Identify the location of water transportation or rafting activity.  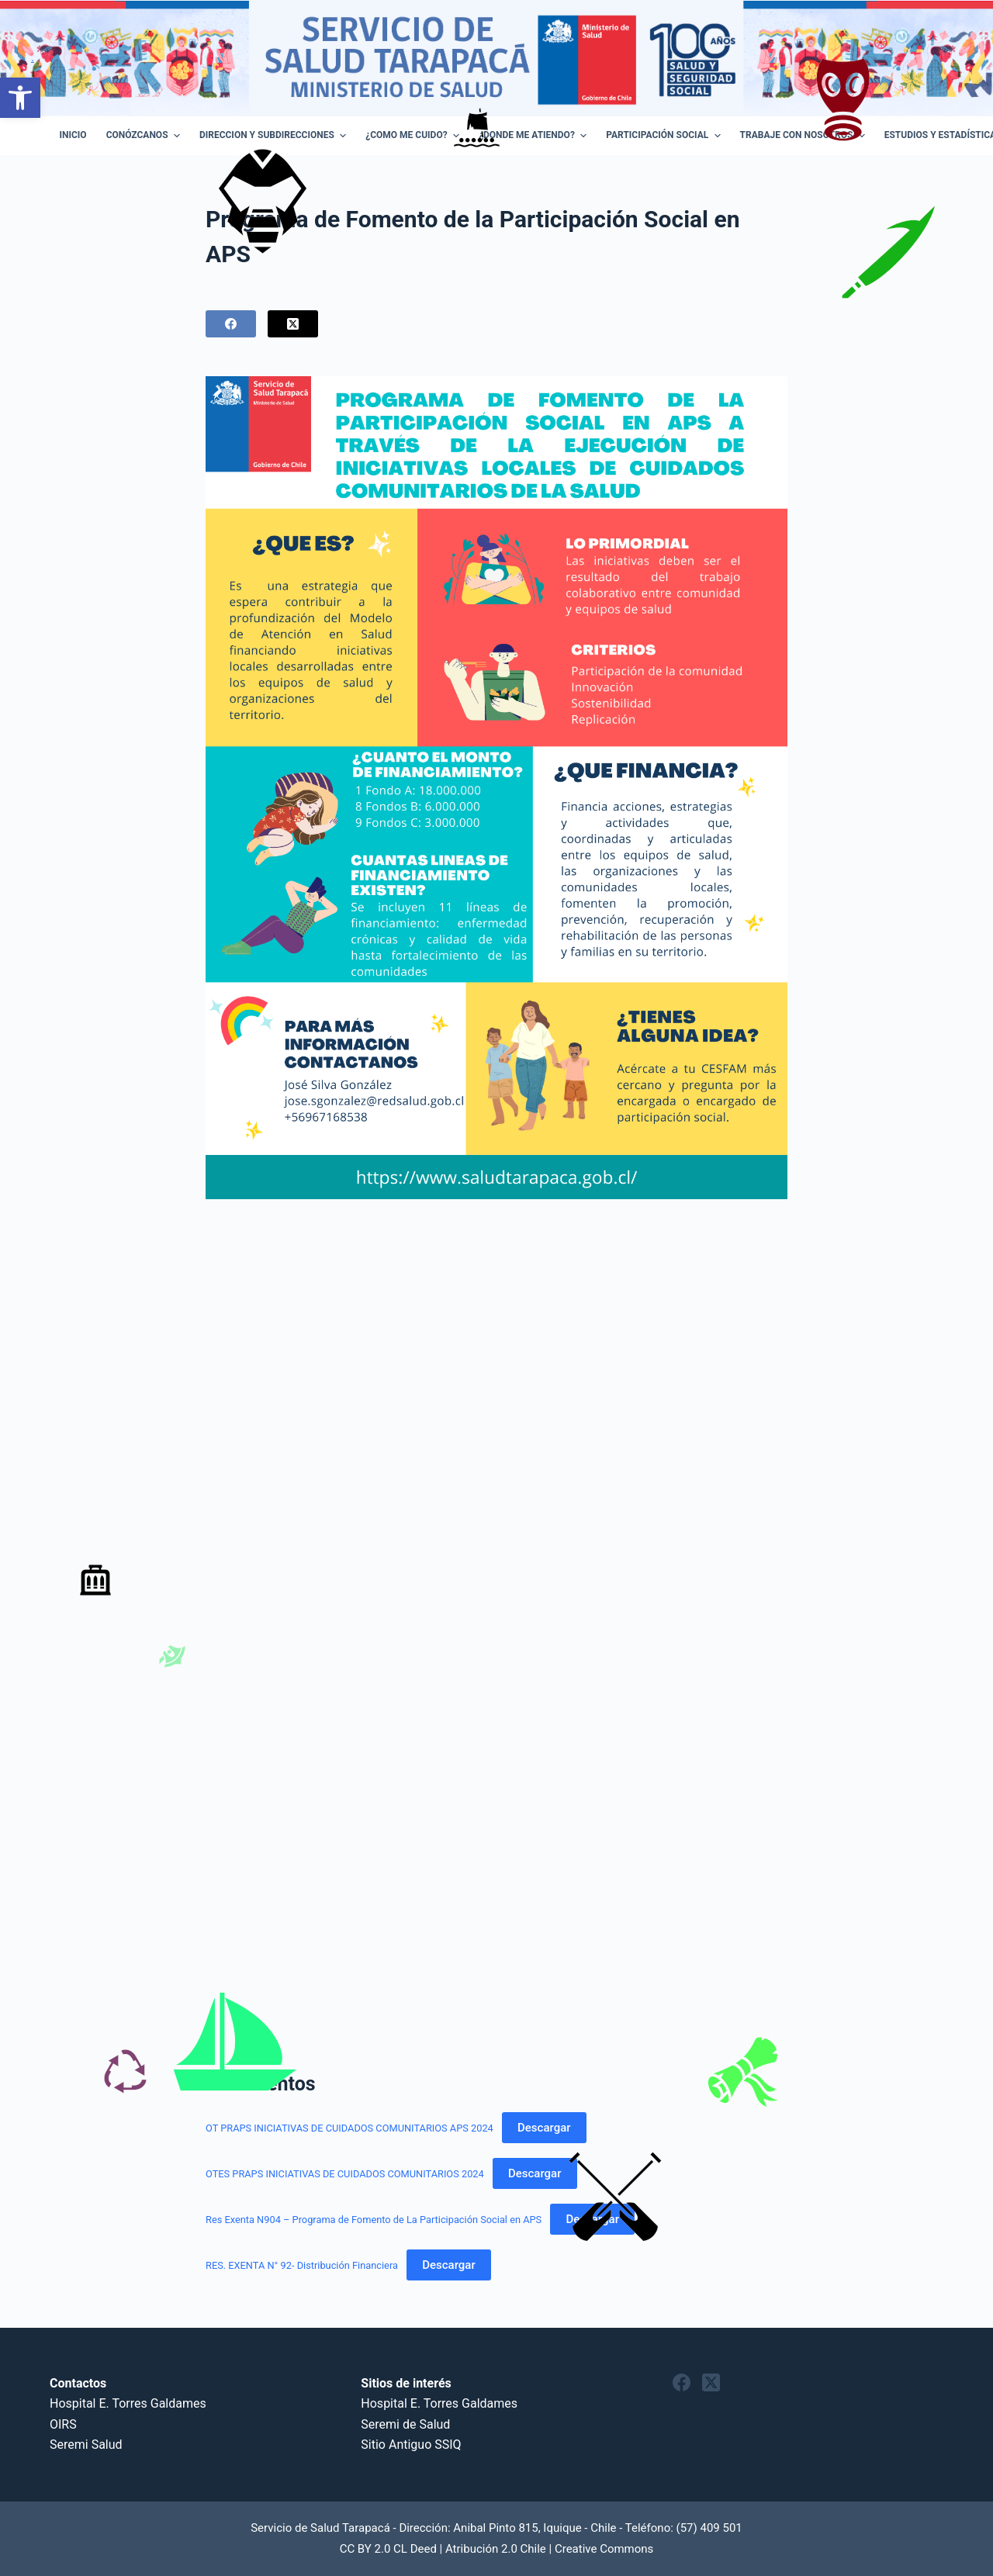
(476, 127).